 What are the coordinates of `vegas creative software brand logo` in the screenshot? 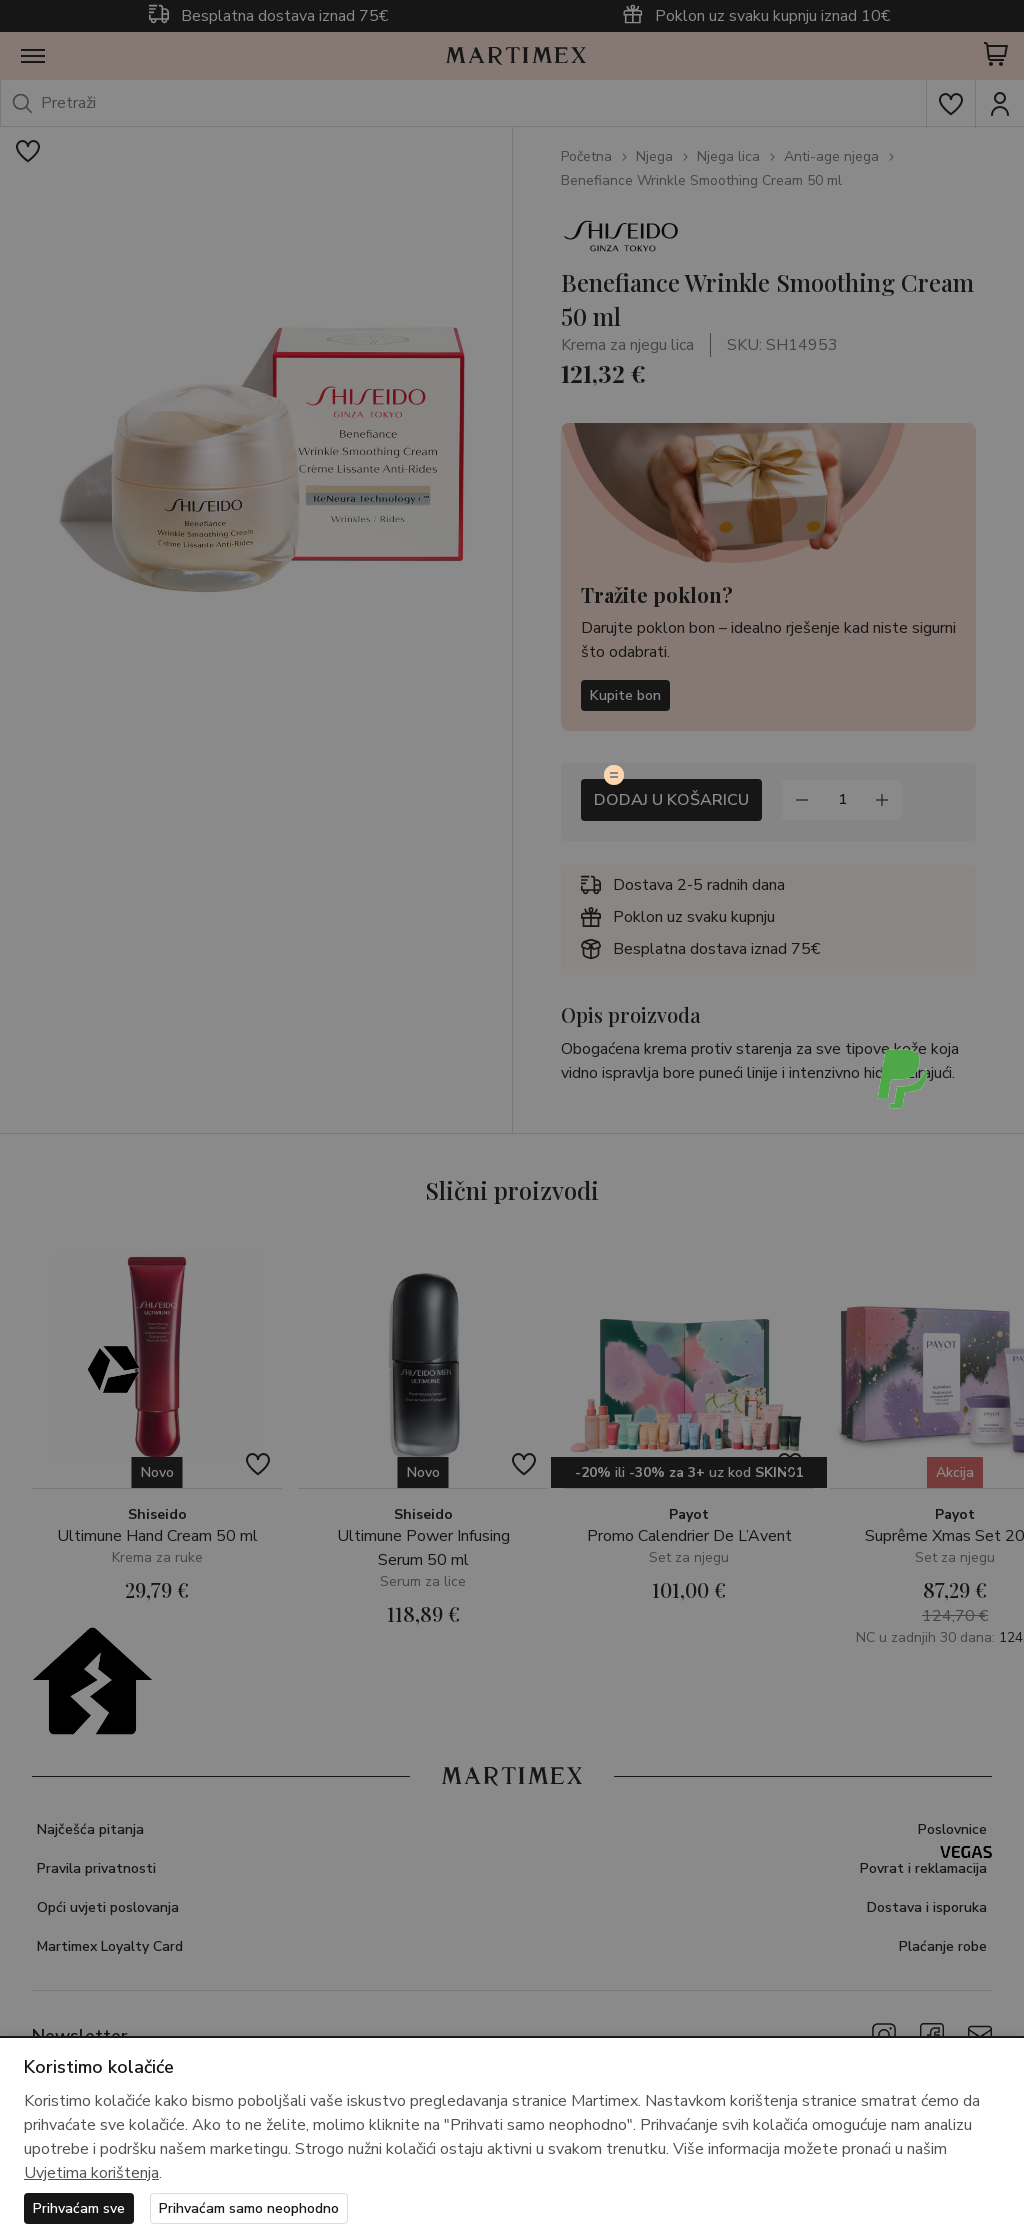 It's located at (966, 1852).